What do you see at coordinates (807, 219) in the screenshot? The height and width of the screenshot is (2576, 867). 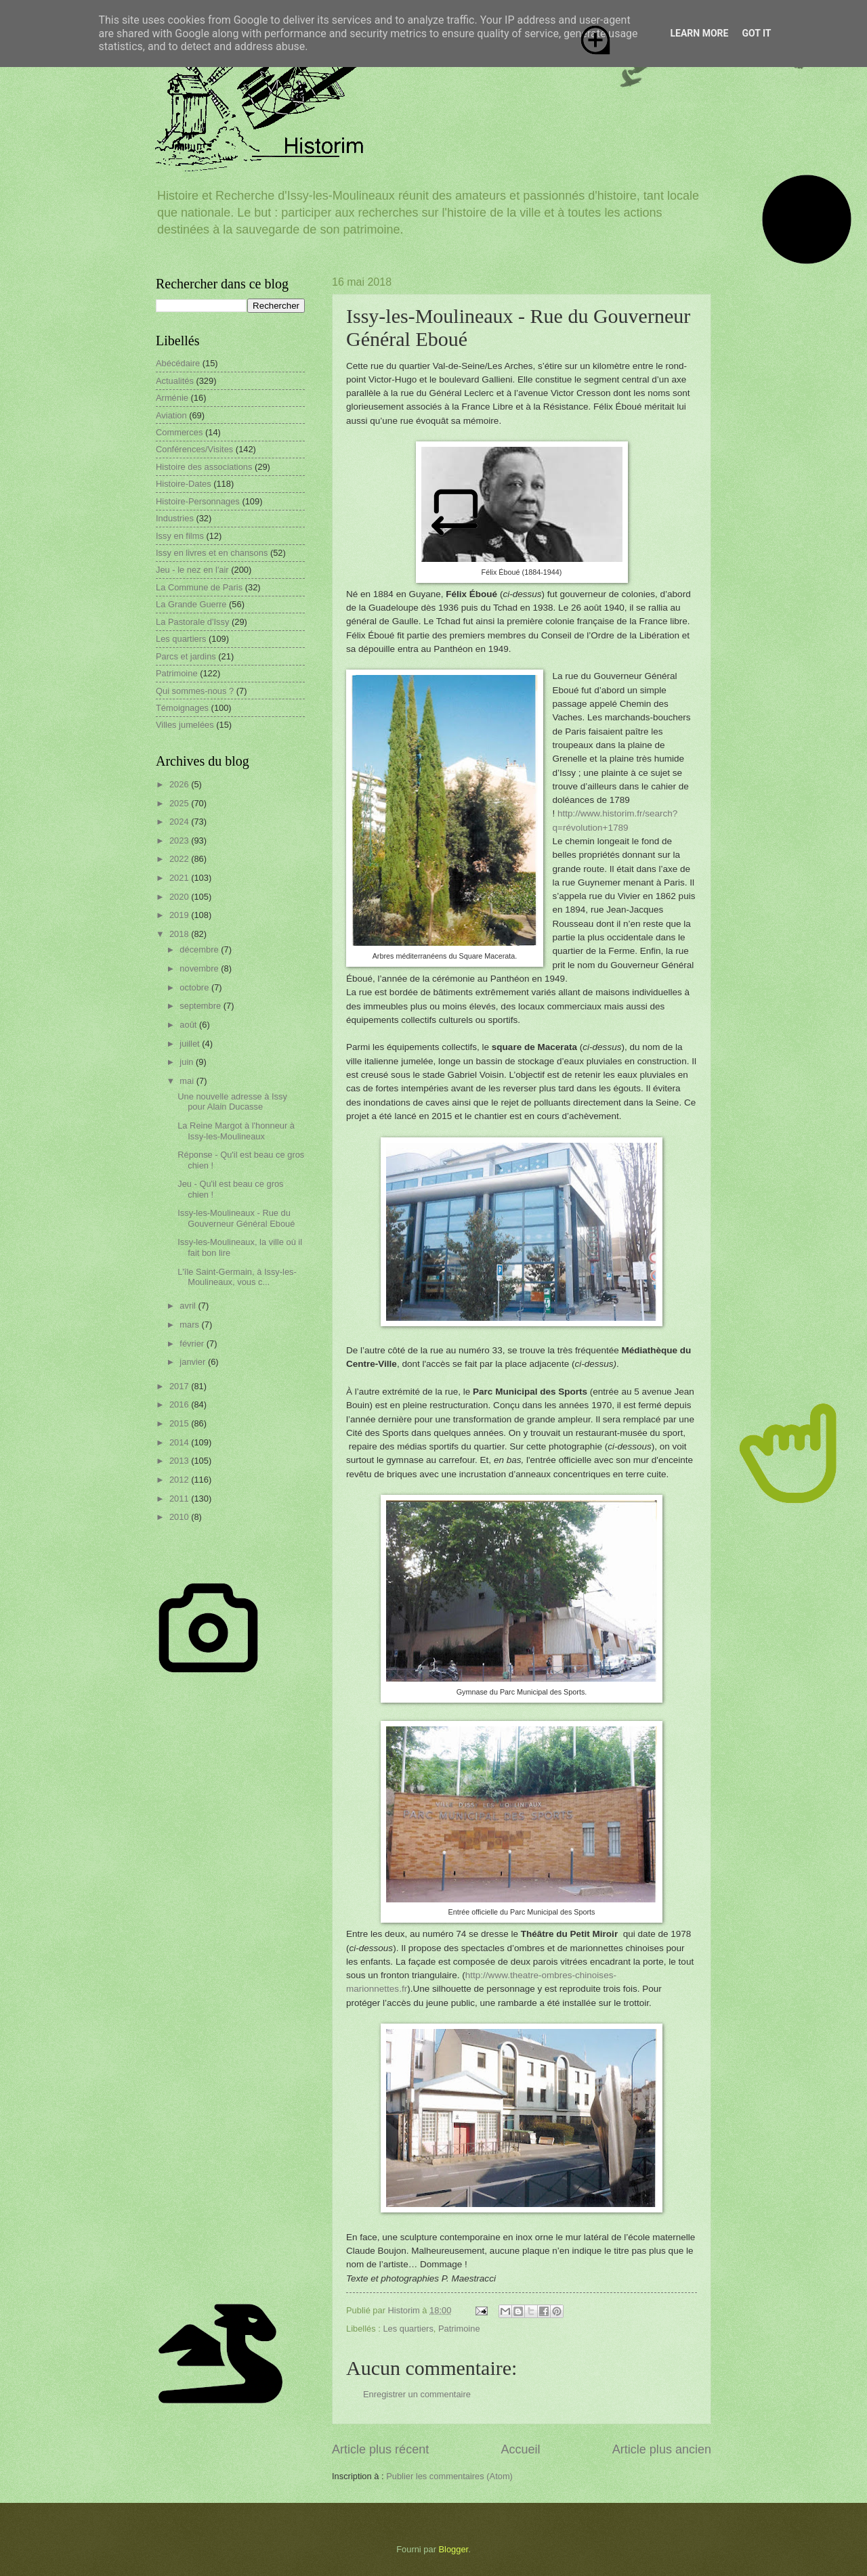 I see `indicates a selected or active state` at bounding box center [807, 219].